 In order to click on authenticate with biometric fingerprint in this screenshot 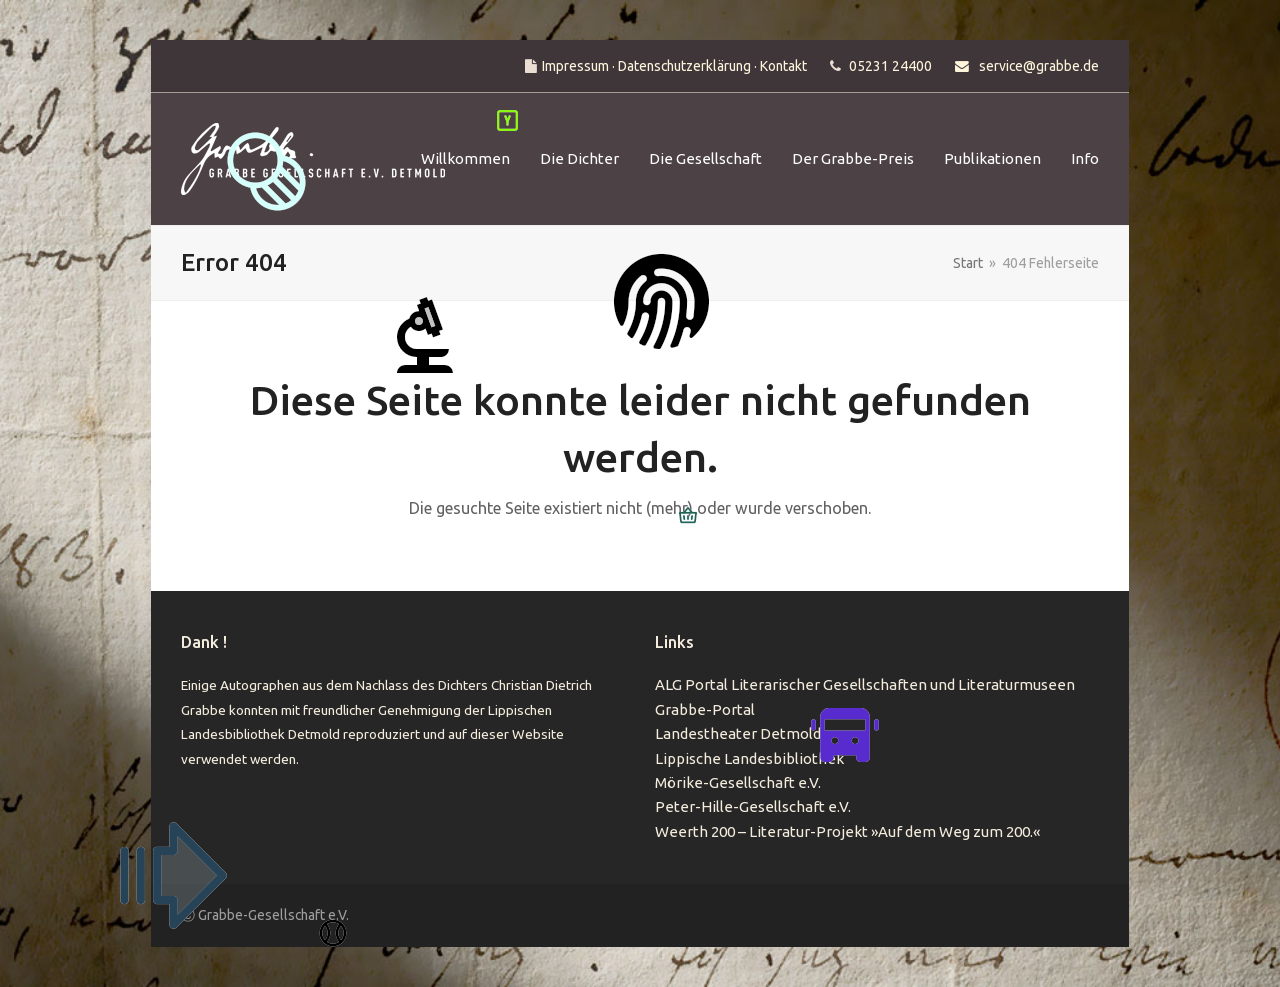, I will do `click(661, 301)`.